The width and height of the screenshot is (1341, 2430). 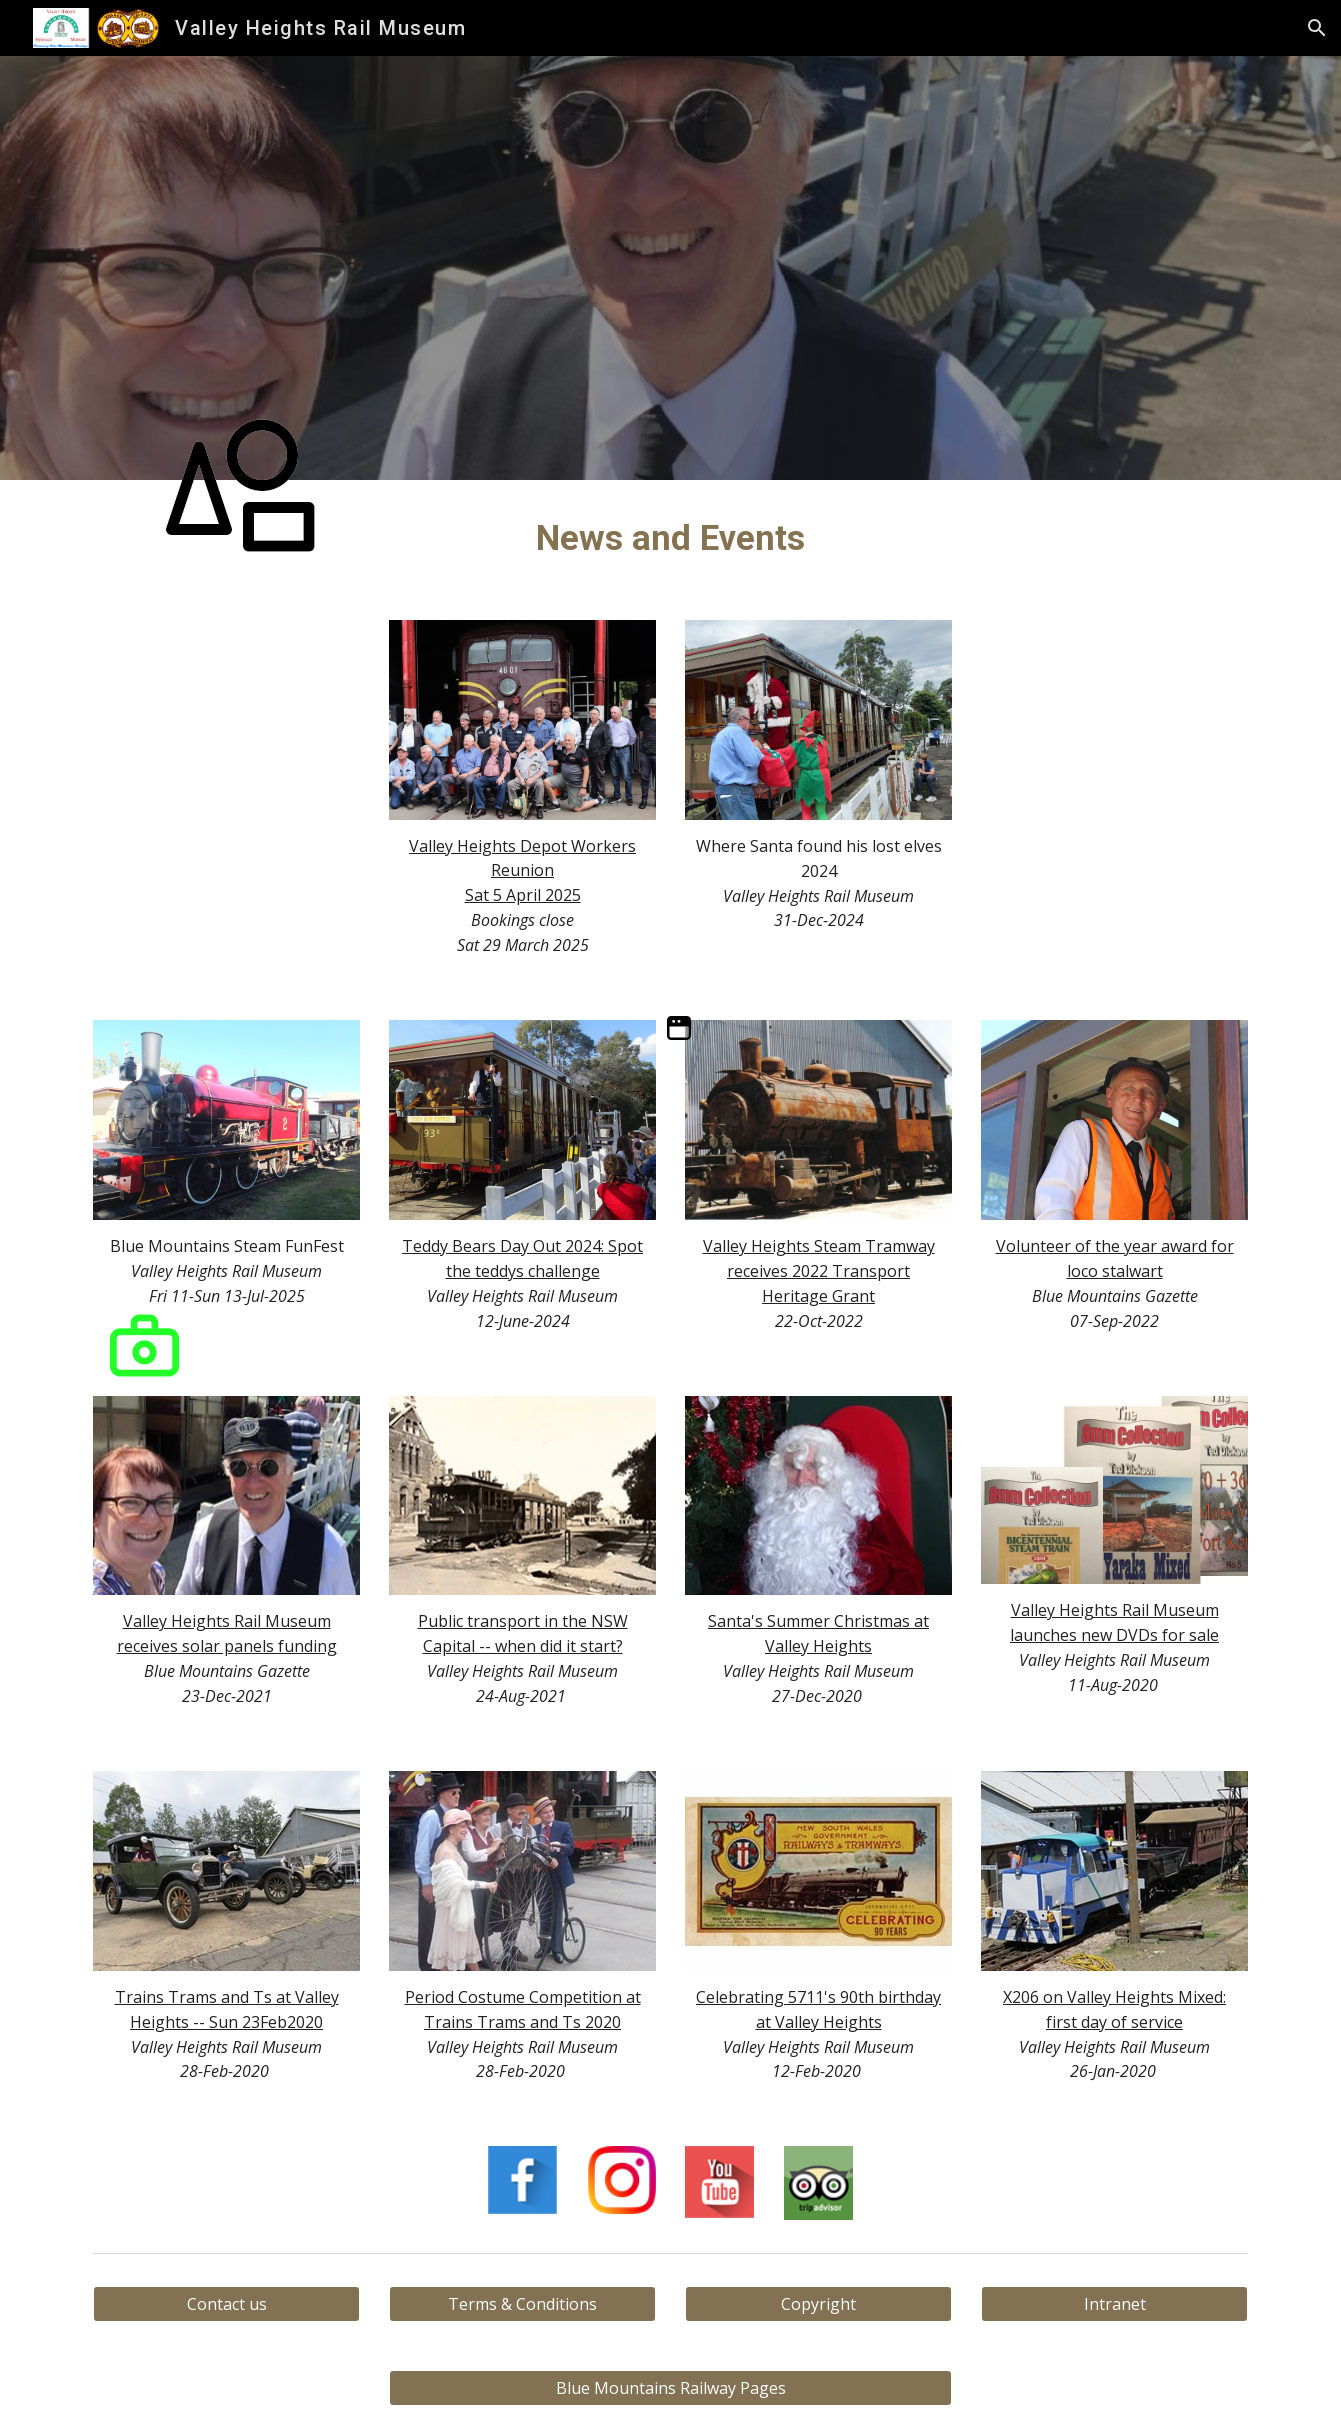 What do you see at coordinates (243, 491) in the screenshot?
I see `access shape tools or drawing options` at bounding box center [243, 491].